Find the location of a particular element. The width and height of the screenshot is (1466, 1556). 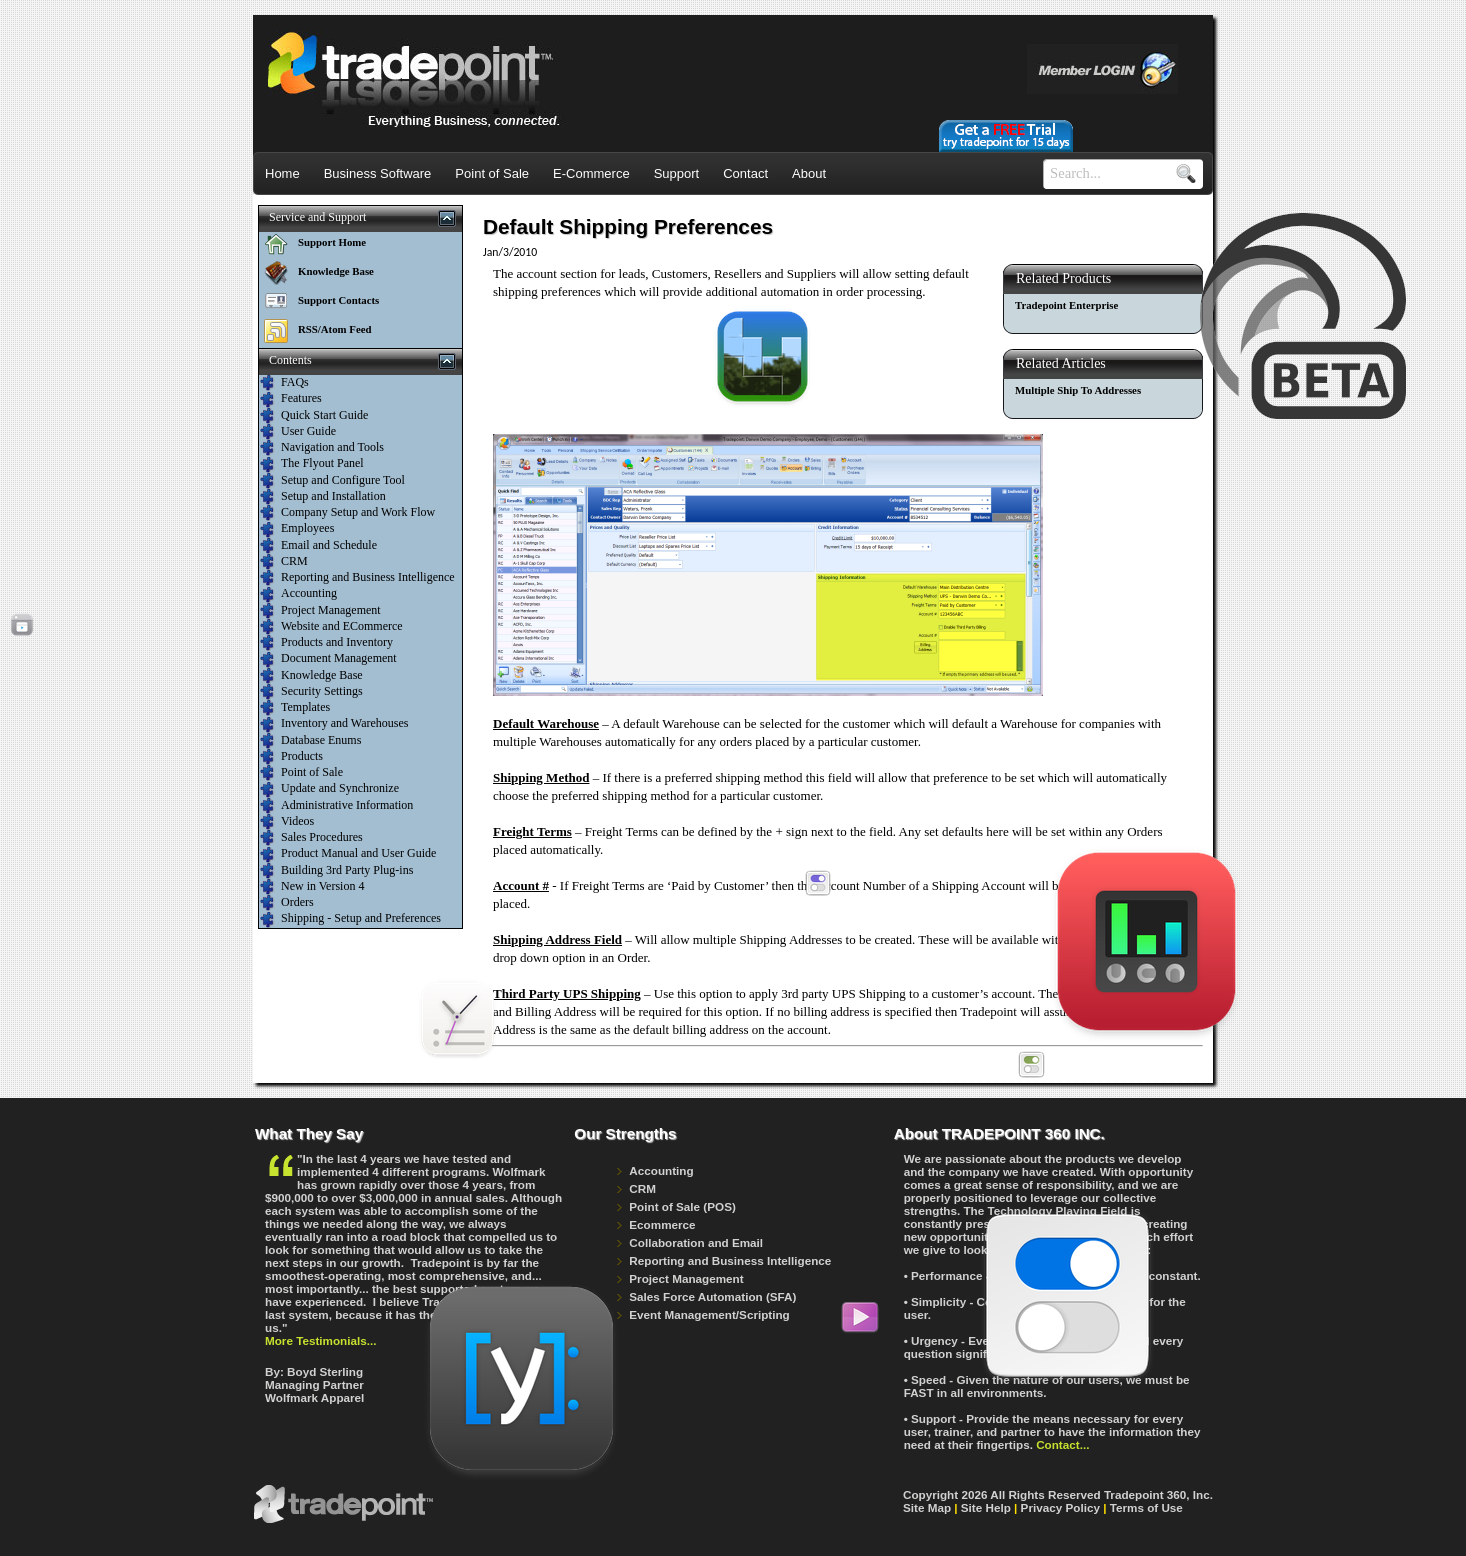

open video or media playback preferences is located at coordinates (22, 625).